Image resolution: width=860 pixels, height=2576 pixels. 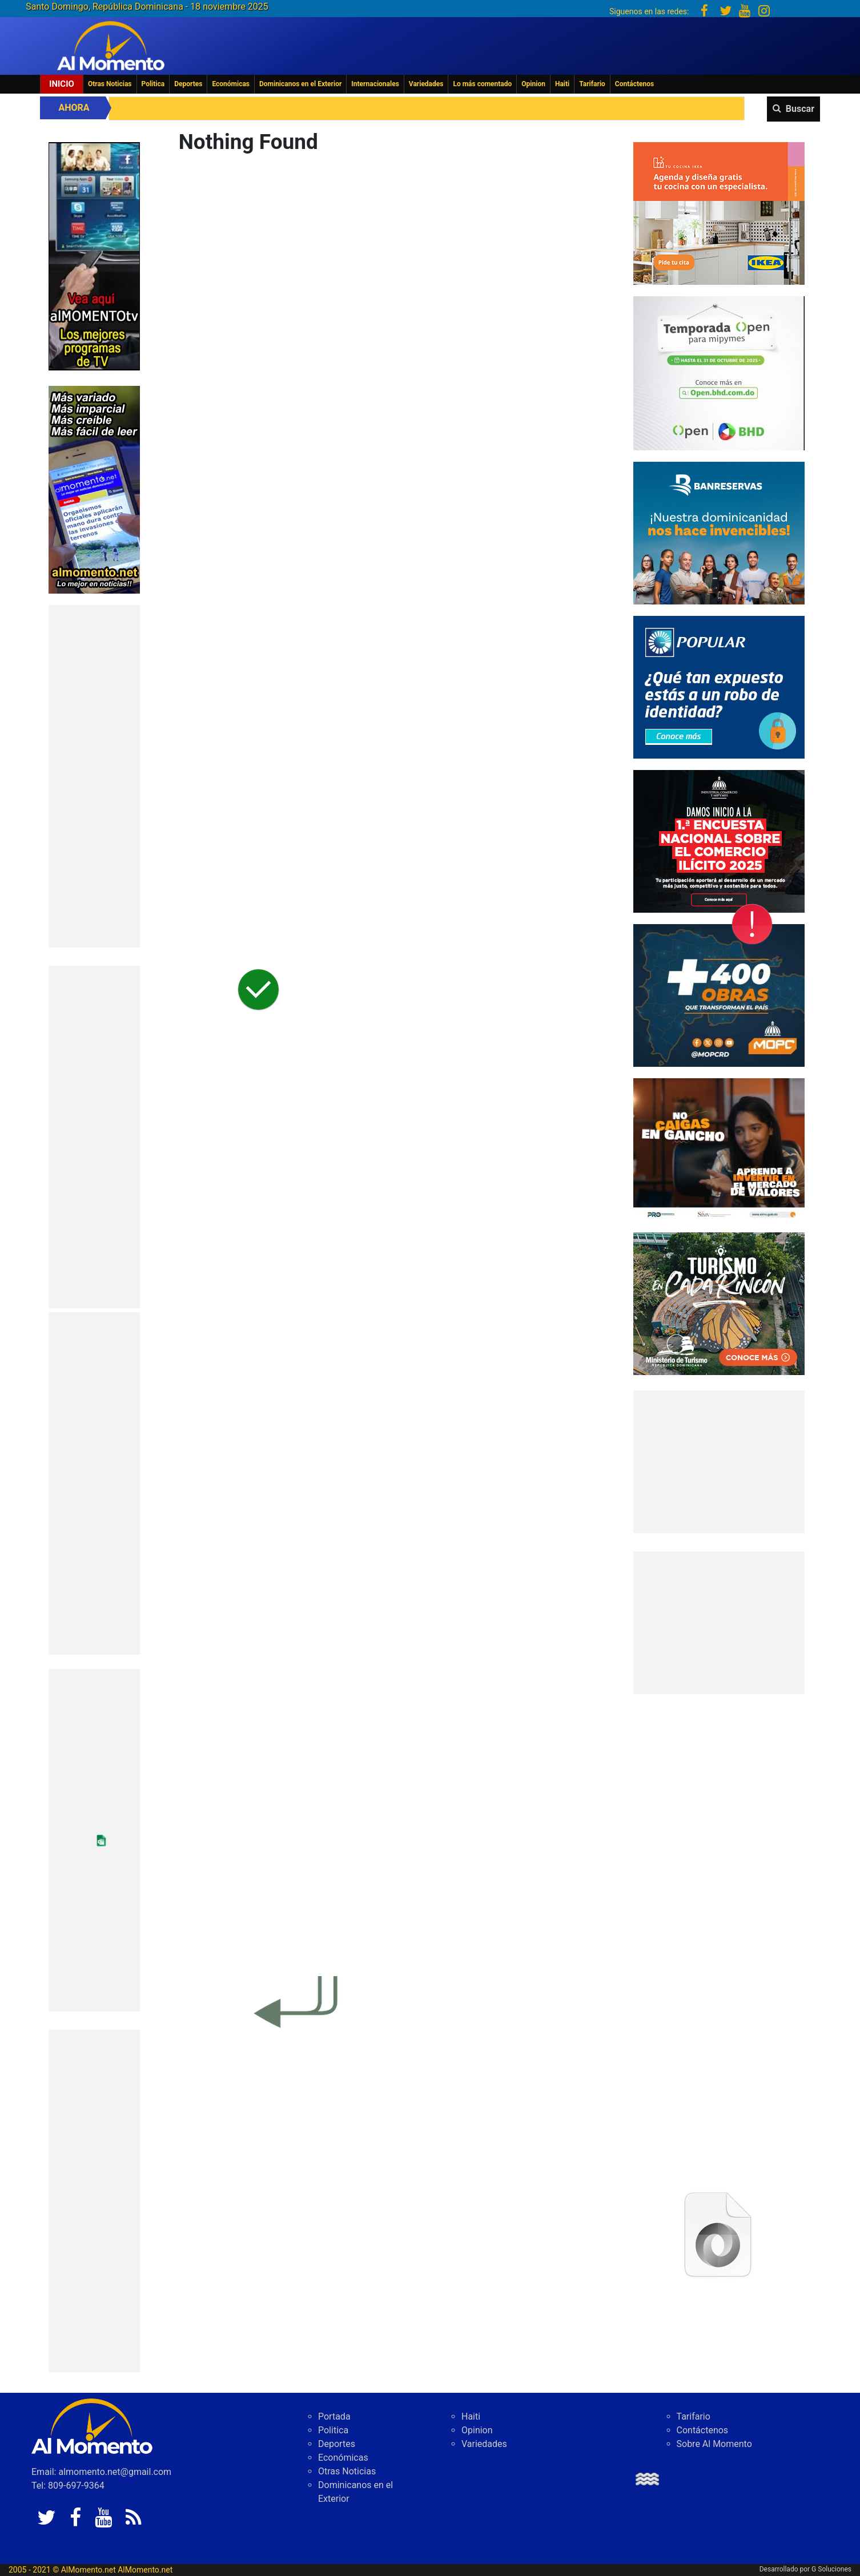 What do you see at coordinates (258, 989) in the screenshot?
I see `dropbox sync completed successfully` at bounding box center [258, 989].